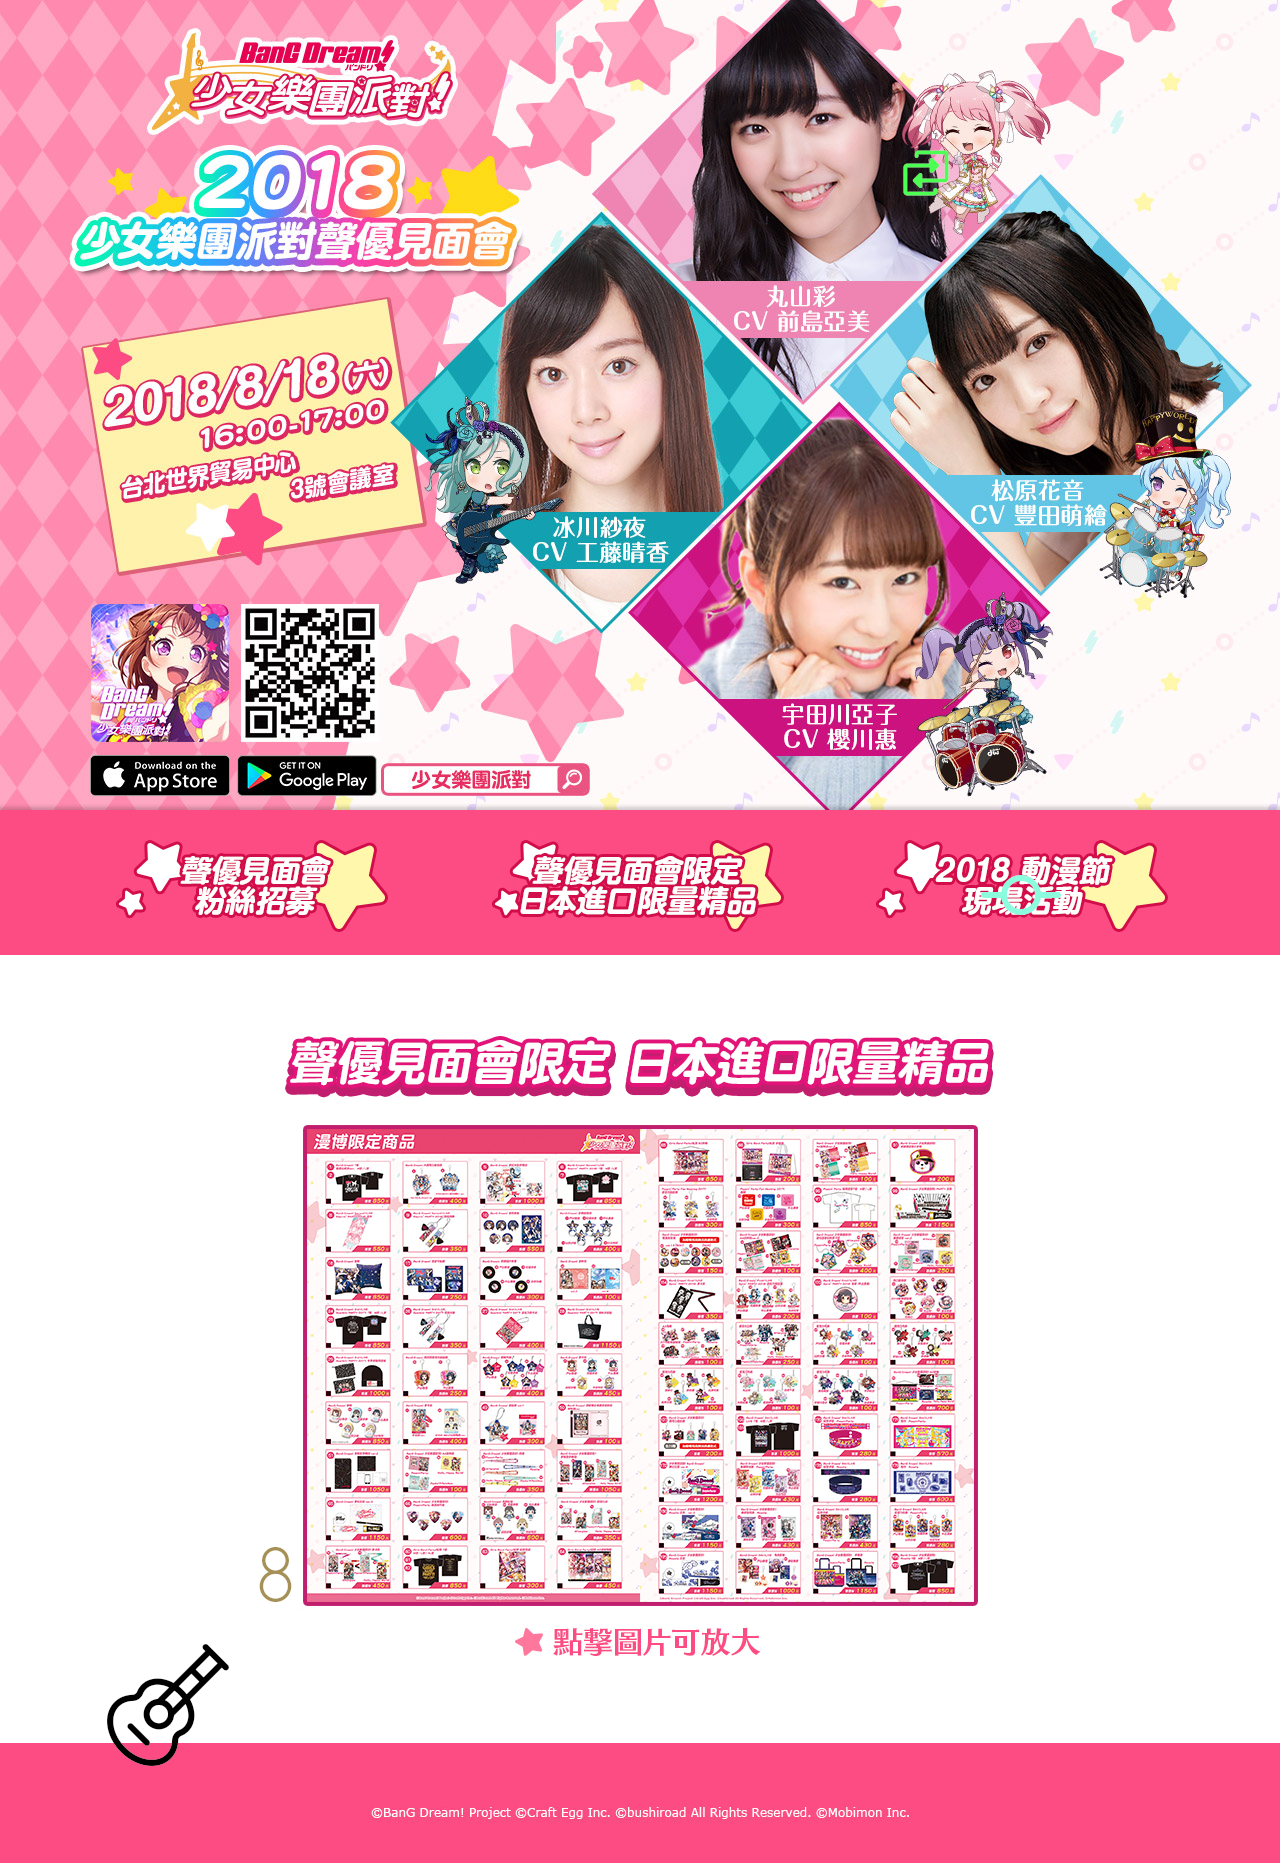 This screenshot has height=1863, width=1280. Describe the element at coordinates (275, 1574) in the screenshot. I see `indicates the number eight in a list or sequence` at that location.